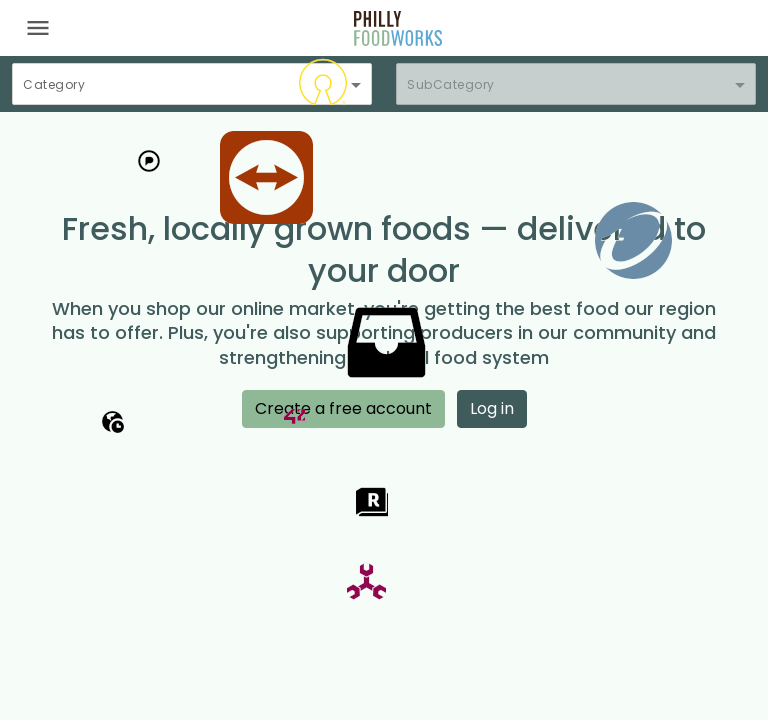  I want to click on google cloud spanner database service logo, so click(366, 581).